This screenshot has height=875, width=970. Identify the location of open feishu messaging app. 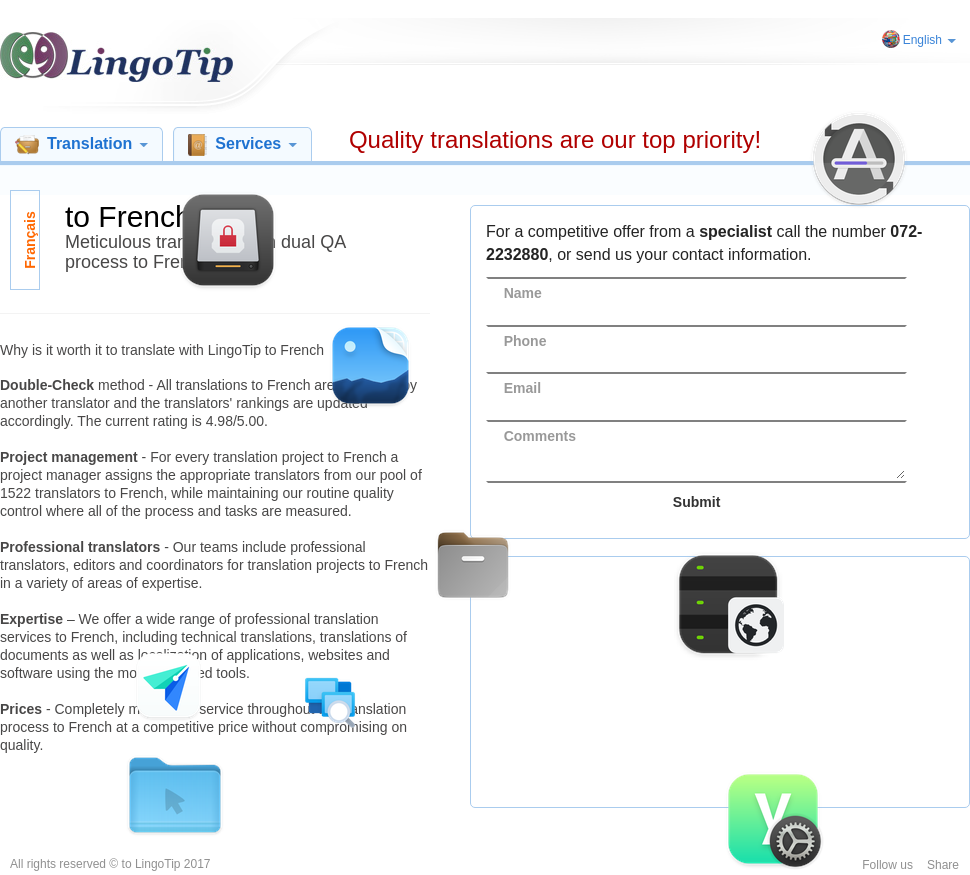
(168, 685).